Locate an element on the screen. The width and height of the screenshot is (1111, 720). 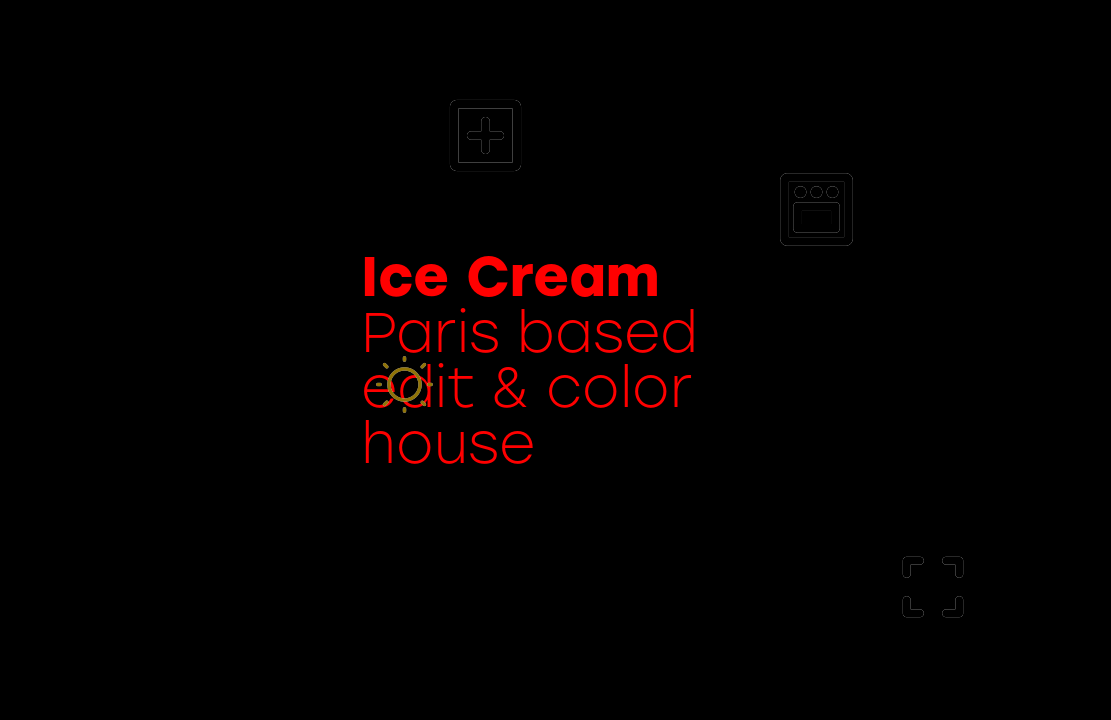
add a new item or content is located at coordinates (485, 135).